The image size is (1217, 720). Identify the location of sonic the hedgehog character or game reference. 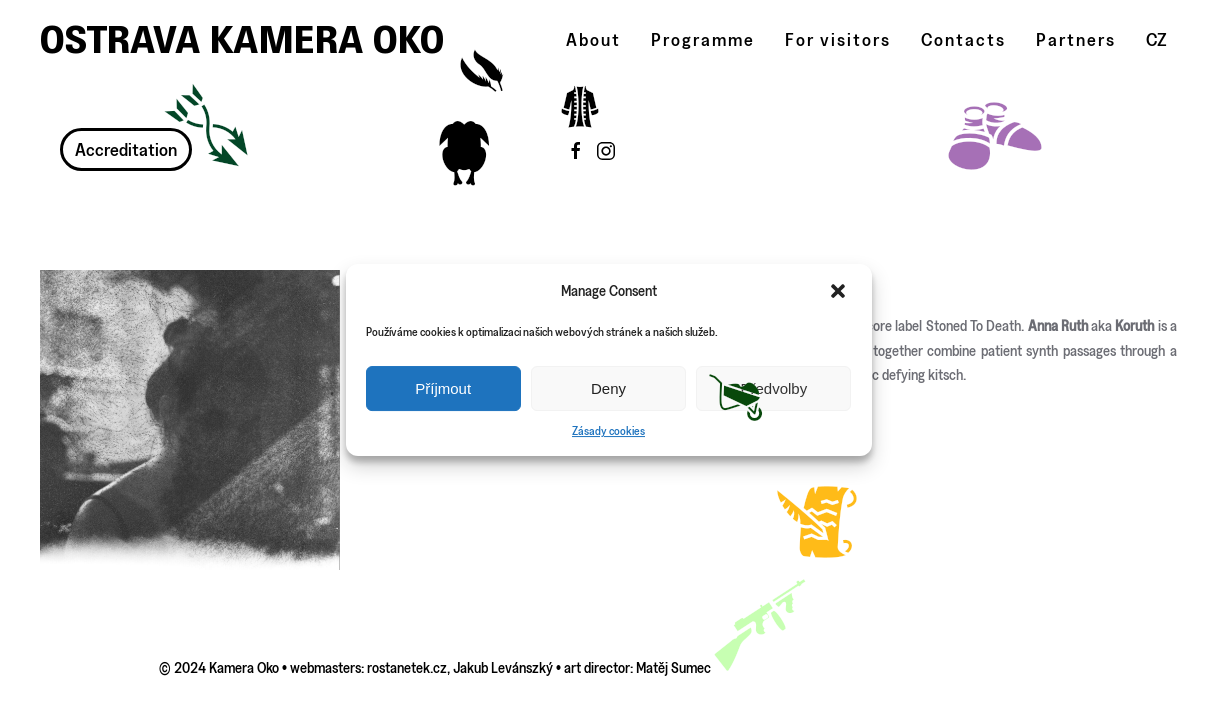
(995, 136).